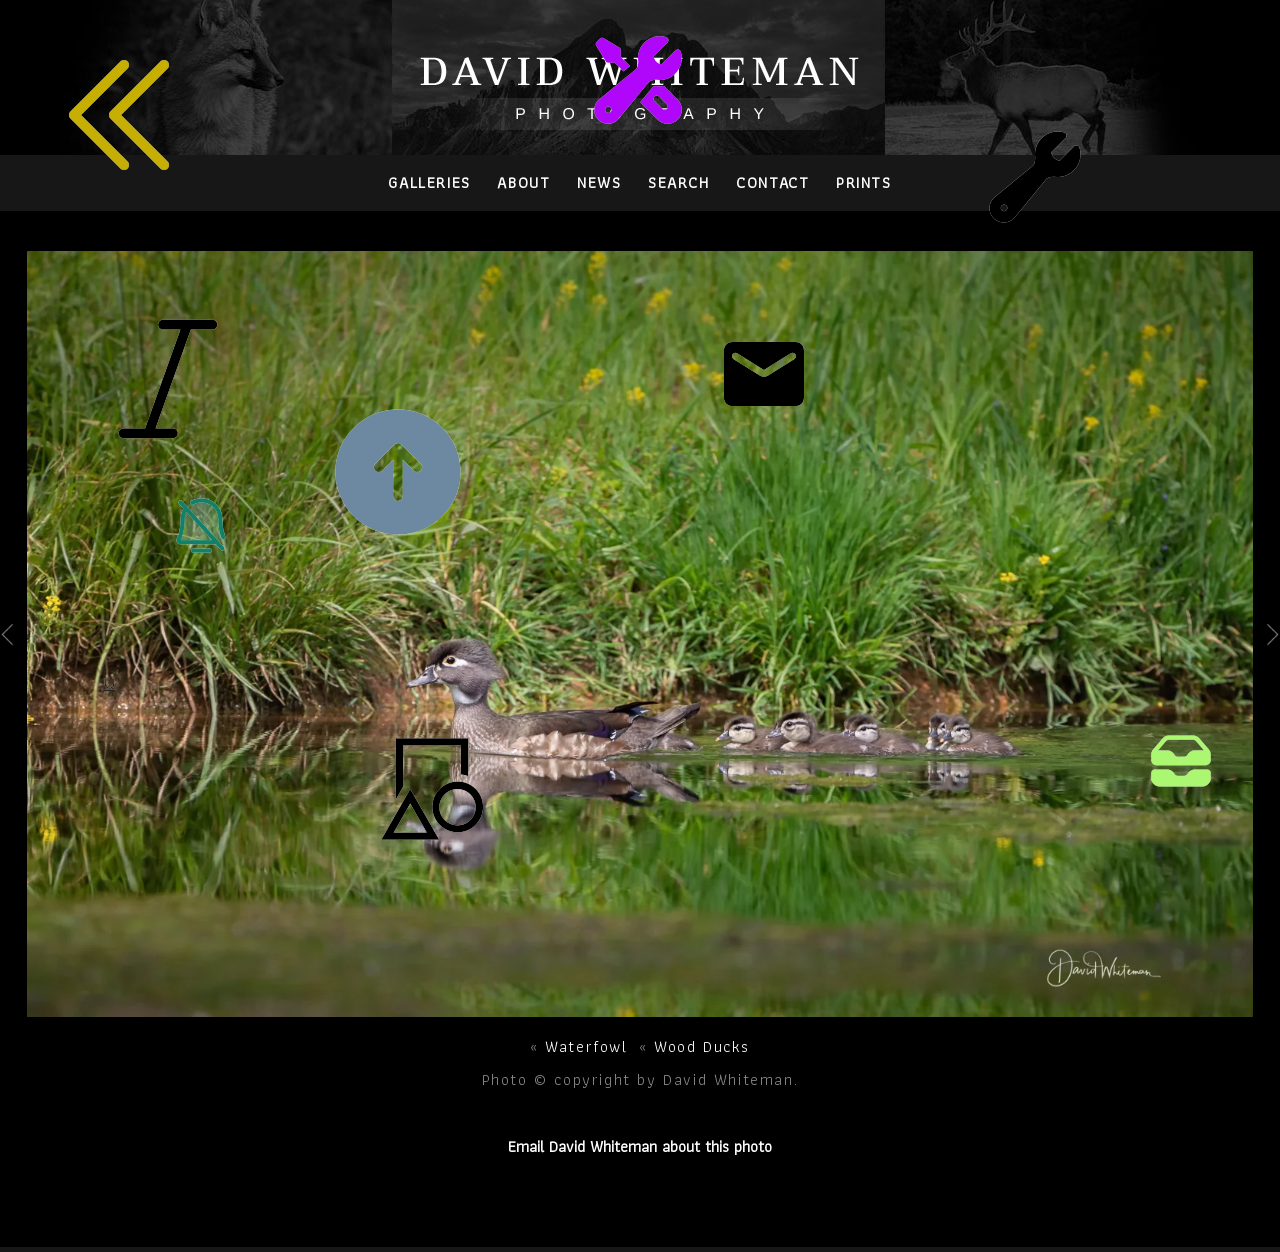  Describe the element at coordinates (432, 789) in the screenshot. I see `view miscellaneous symbols or special characters` at that location.